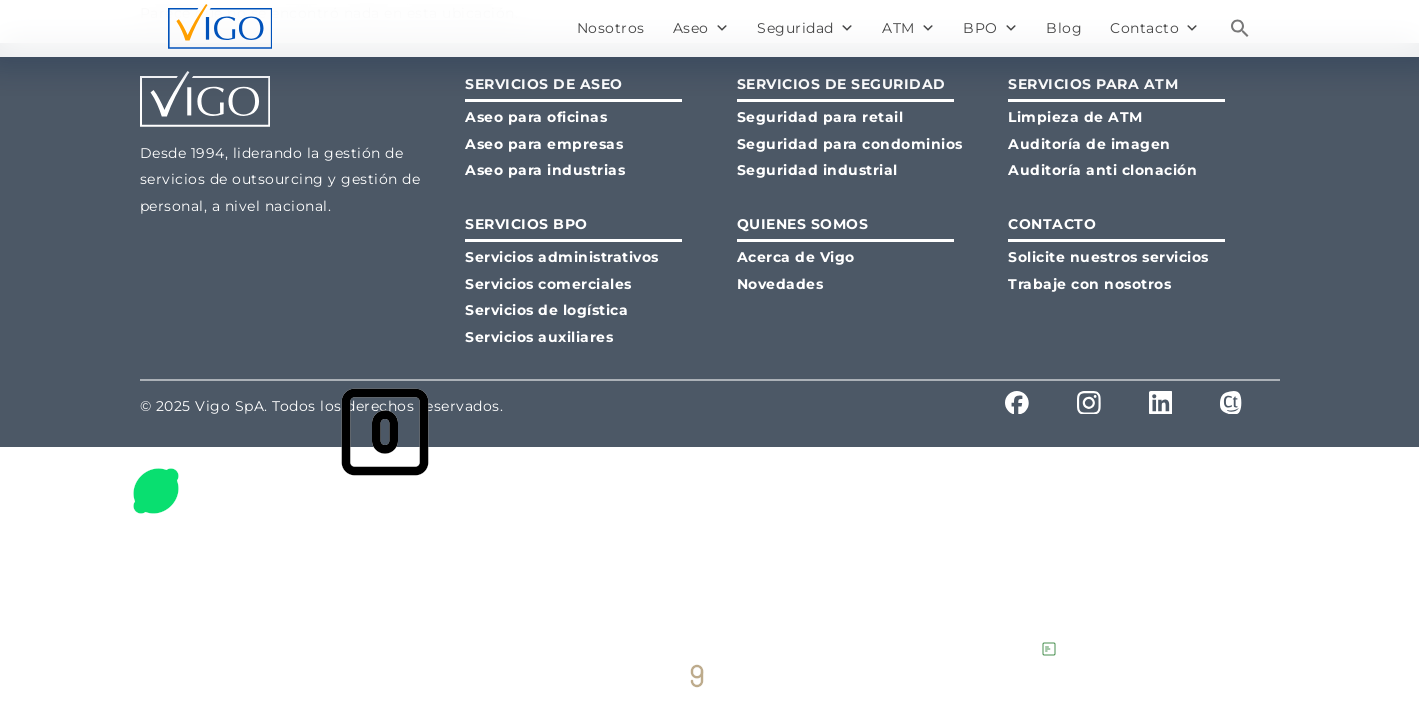  Describe the element at coordinates (697, 676) in the screenshot. I see `indicates the number 9 in a list or sequence` at that location.